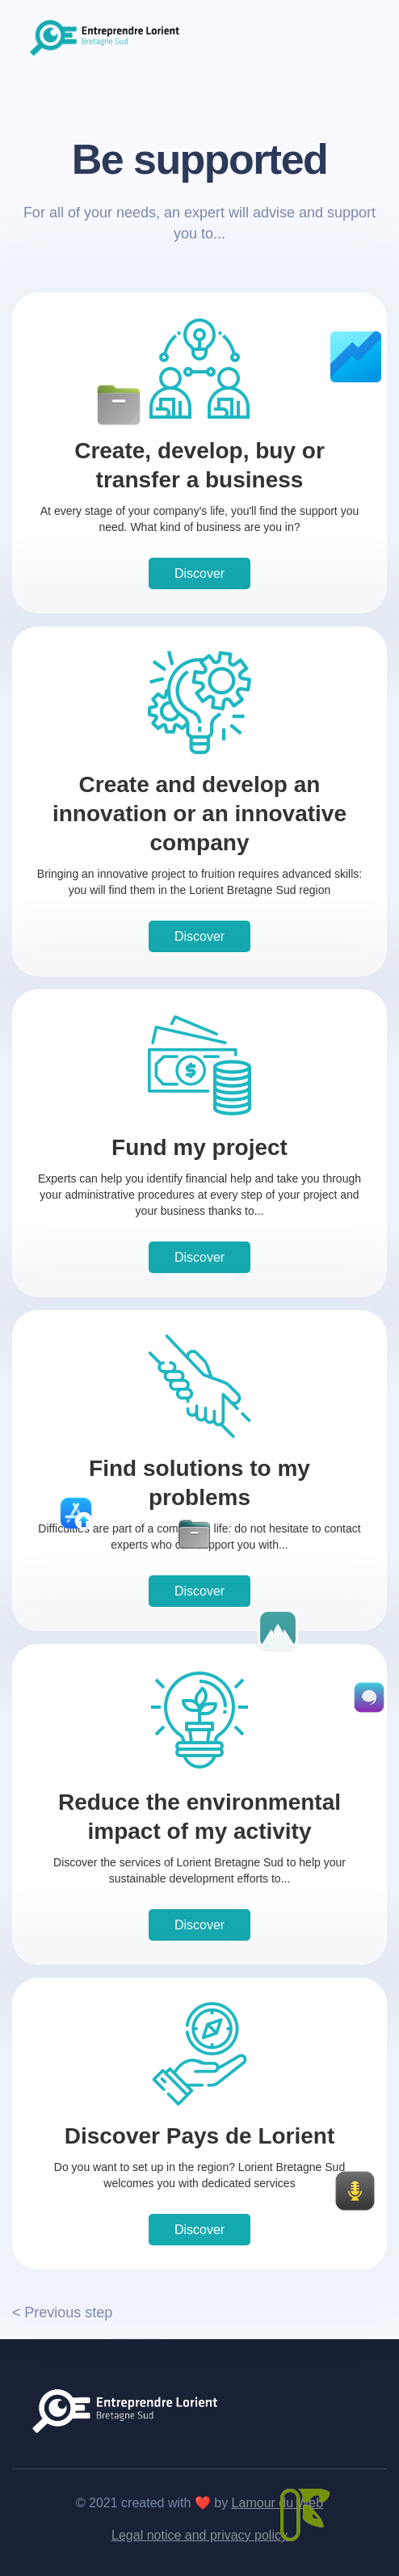  I want to click on check for and install system software updates, so click(76, 1513).